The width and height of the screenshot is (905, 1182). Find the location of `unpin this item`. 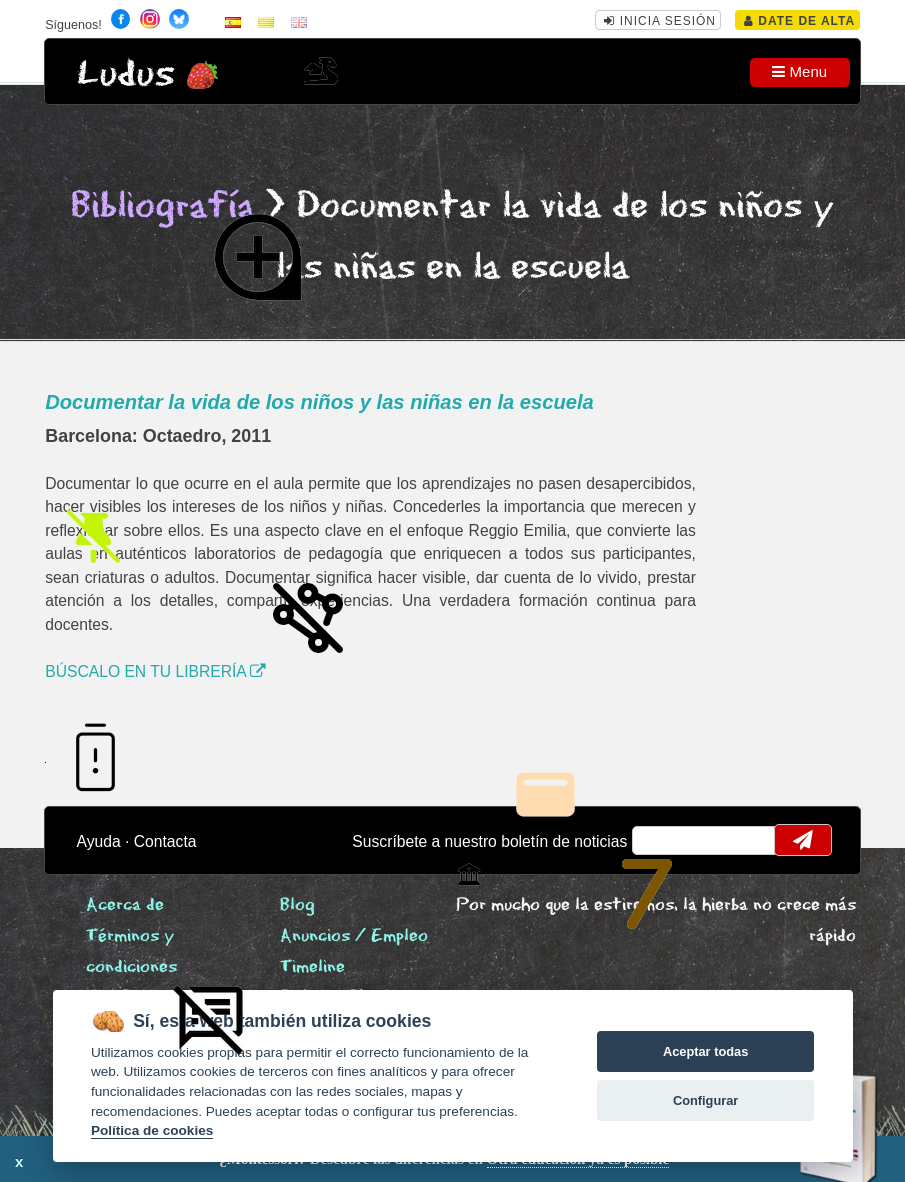

unpin this item is located at coordinates (93, 536).